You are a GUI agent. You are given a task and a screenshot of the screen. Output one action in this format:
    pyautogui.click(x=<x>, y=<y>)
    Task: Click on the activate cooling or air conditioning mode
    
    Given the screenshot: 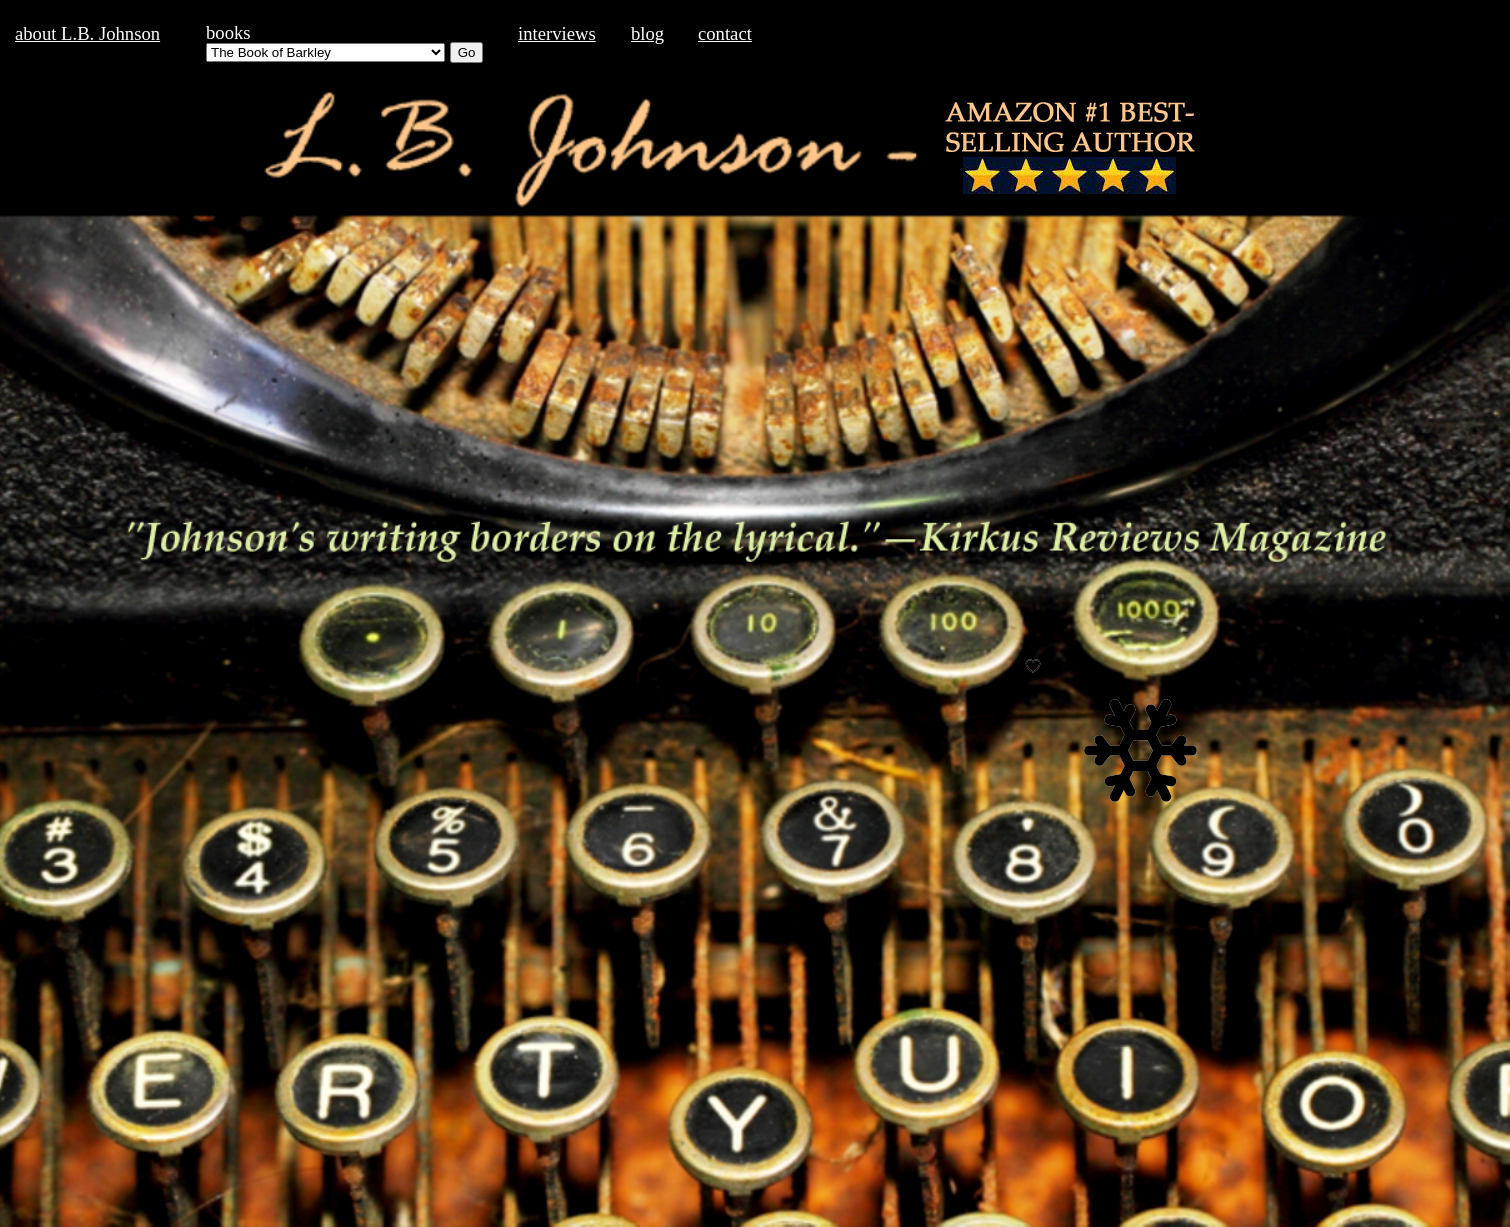 What is the action you would take?
    pyautogui.click(x=1140, y=750)
    